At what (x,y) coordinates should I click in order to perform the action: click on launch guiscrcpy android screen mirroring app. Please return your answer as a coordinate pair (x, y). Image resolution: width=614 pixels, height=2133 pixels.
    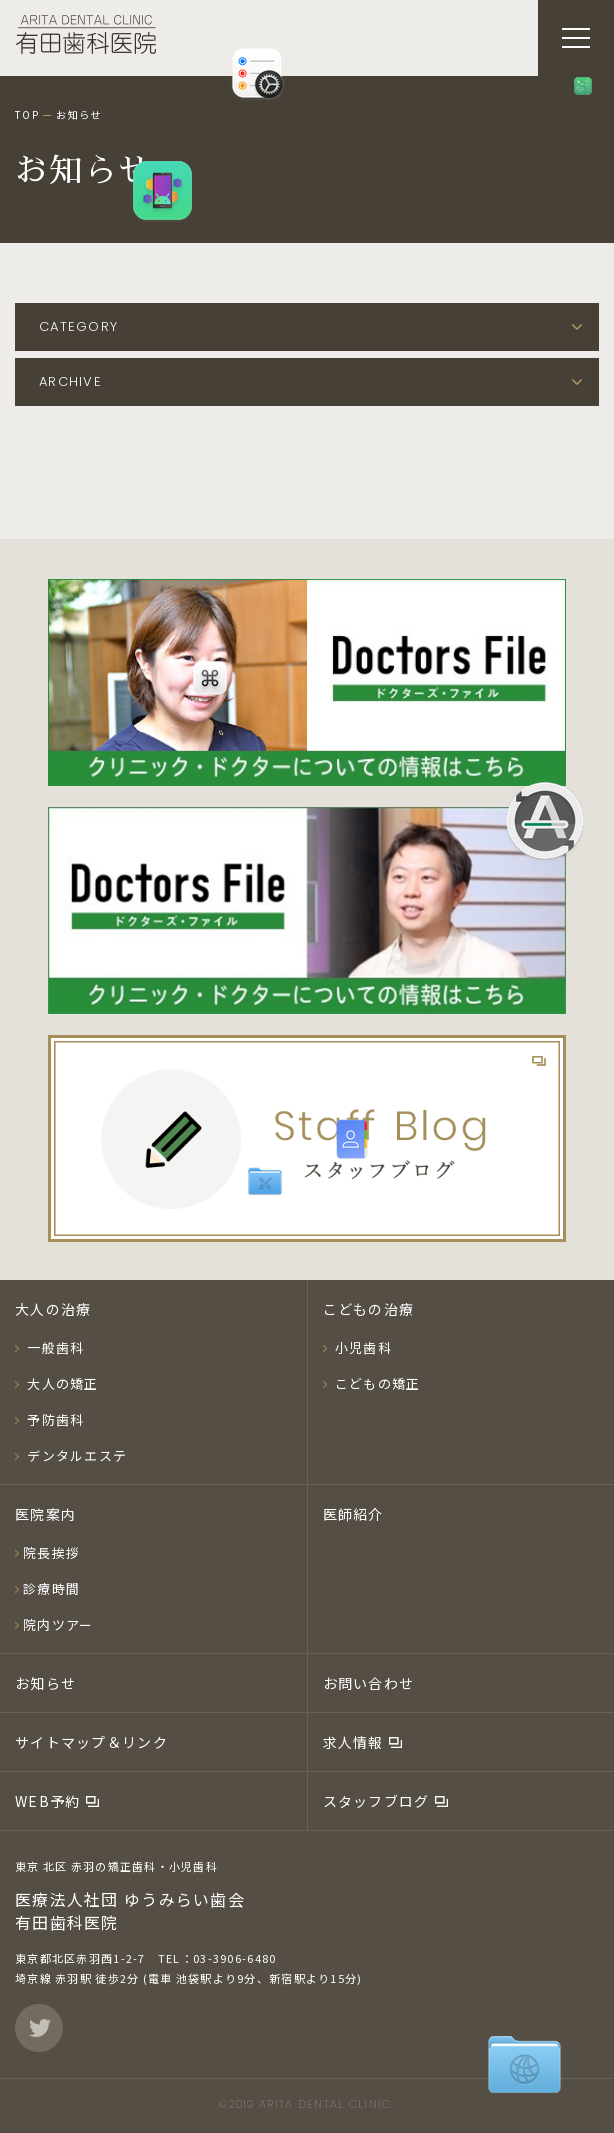
    Looking at the image, I should click on (162, 190).